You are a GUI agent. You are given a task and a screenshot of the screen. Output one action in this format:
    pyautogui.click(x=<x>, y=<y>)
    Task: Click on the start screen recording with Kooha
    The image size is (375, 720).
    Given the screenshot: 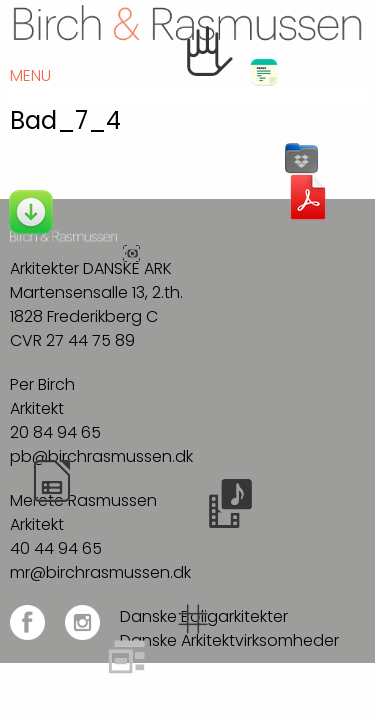 What is the action you would take?
    pyautogui.click(x=131, y=253)
    